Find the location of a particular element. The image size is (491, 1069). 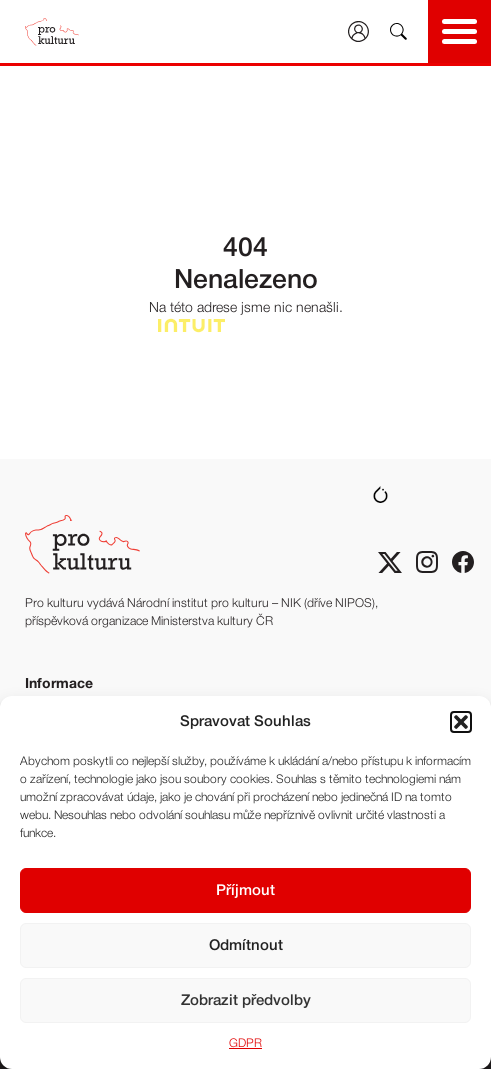

PyTorch machine learning framework logo is located at coordinates (380, 494).